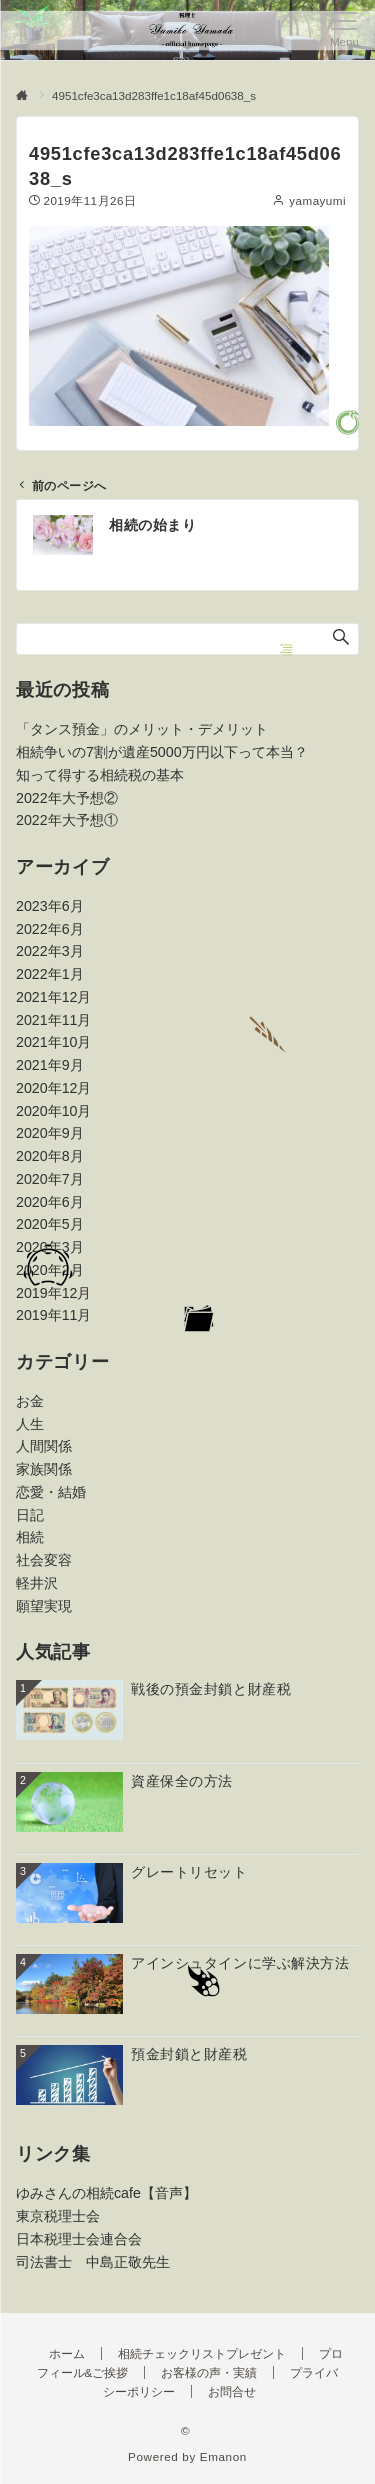  What do you see at coordinates (287, 650) in the screenshot?
I see `view your task checklist` at bounding box center [287, 650].